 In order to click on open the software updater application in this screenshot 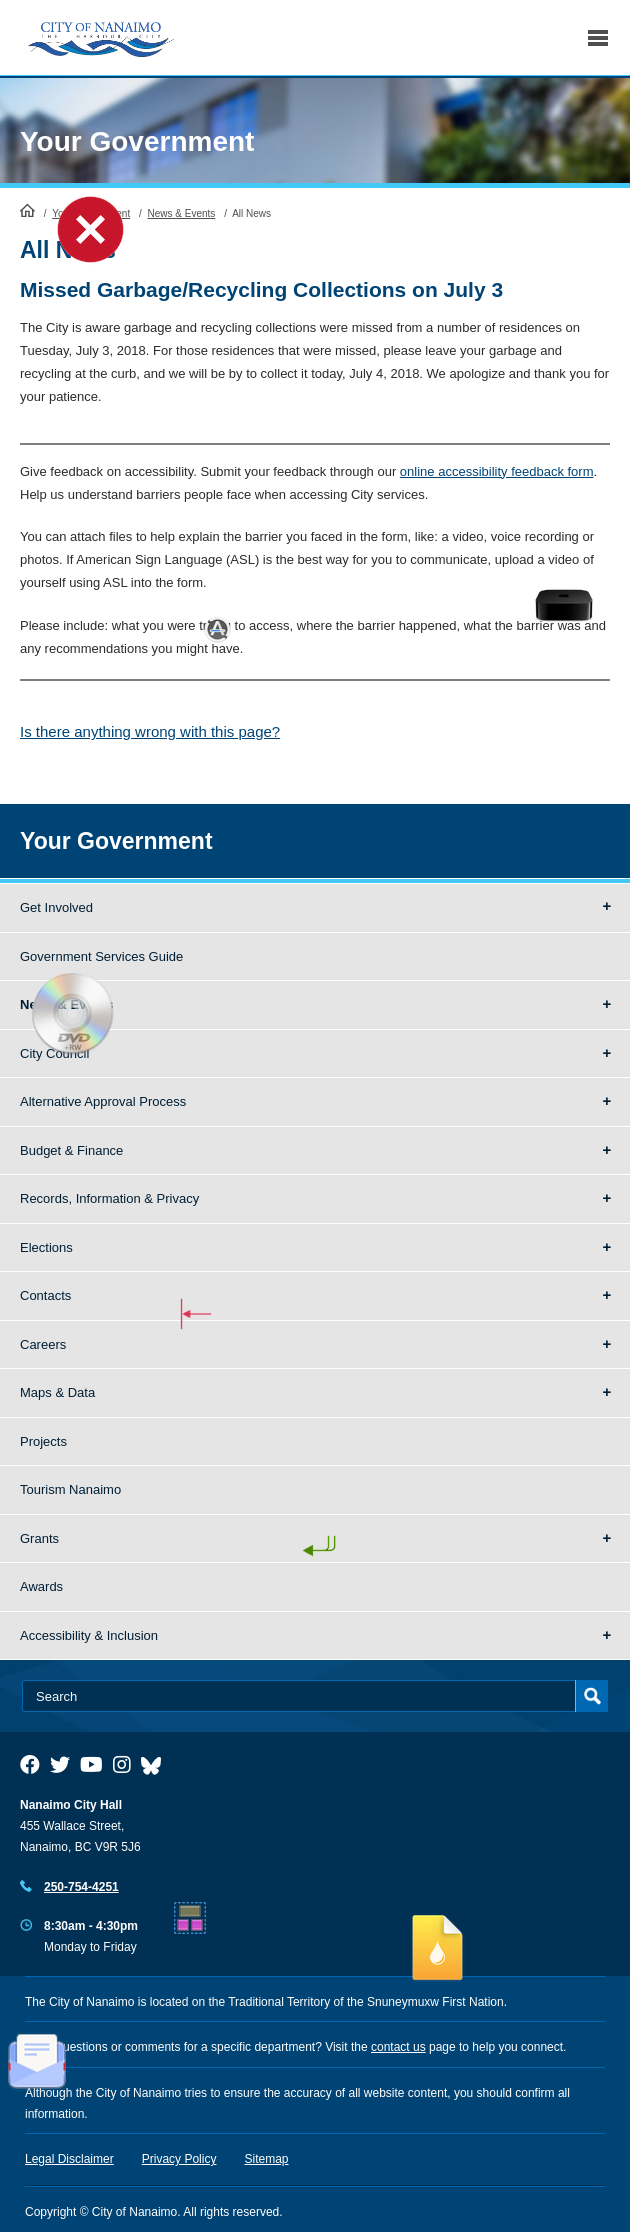, I will do `click(217, 629)`.